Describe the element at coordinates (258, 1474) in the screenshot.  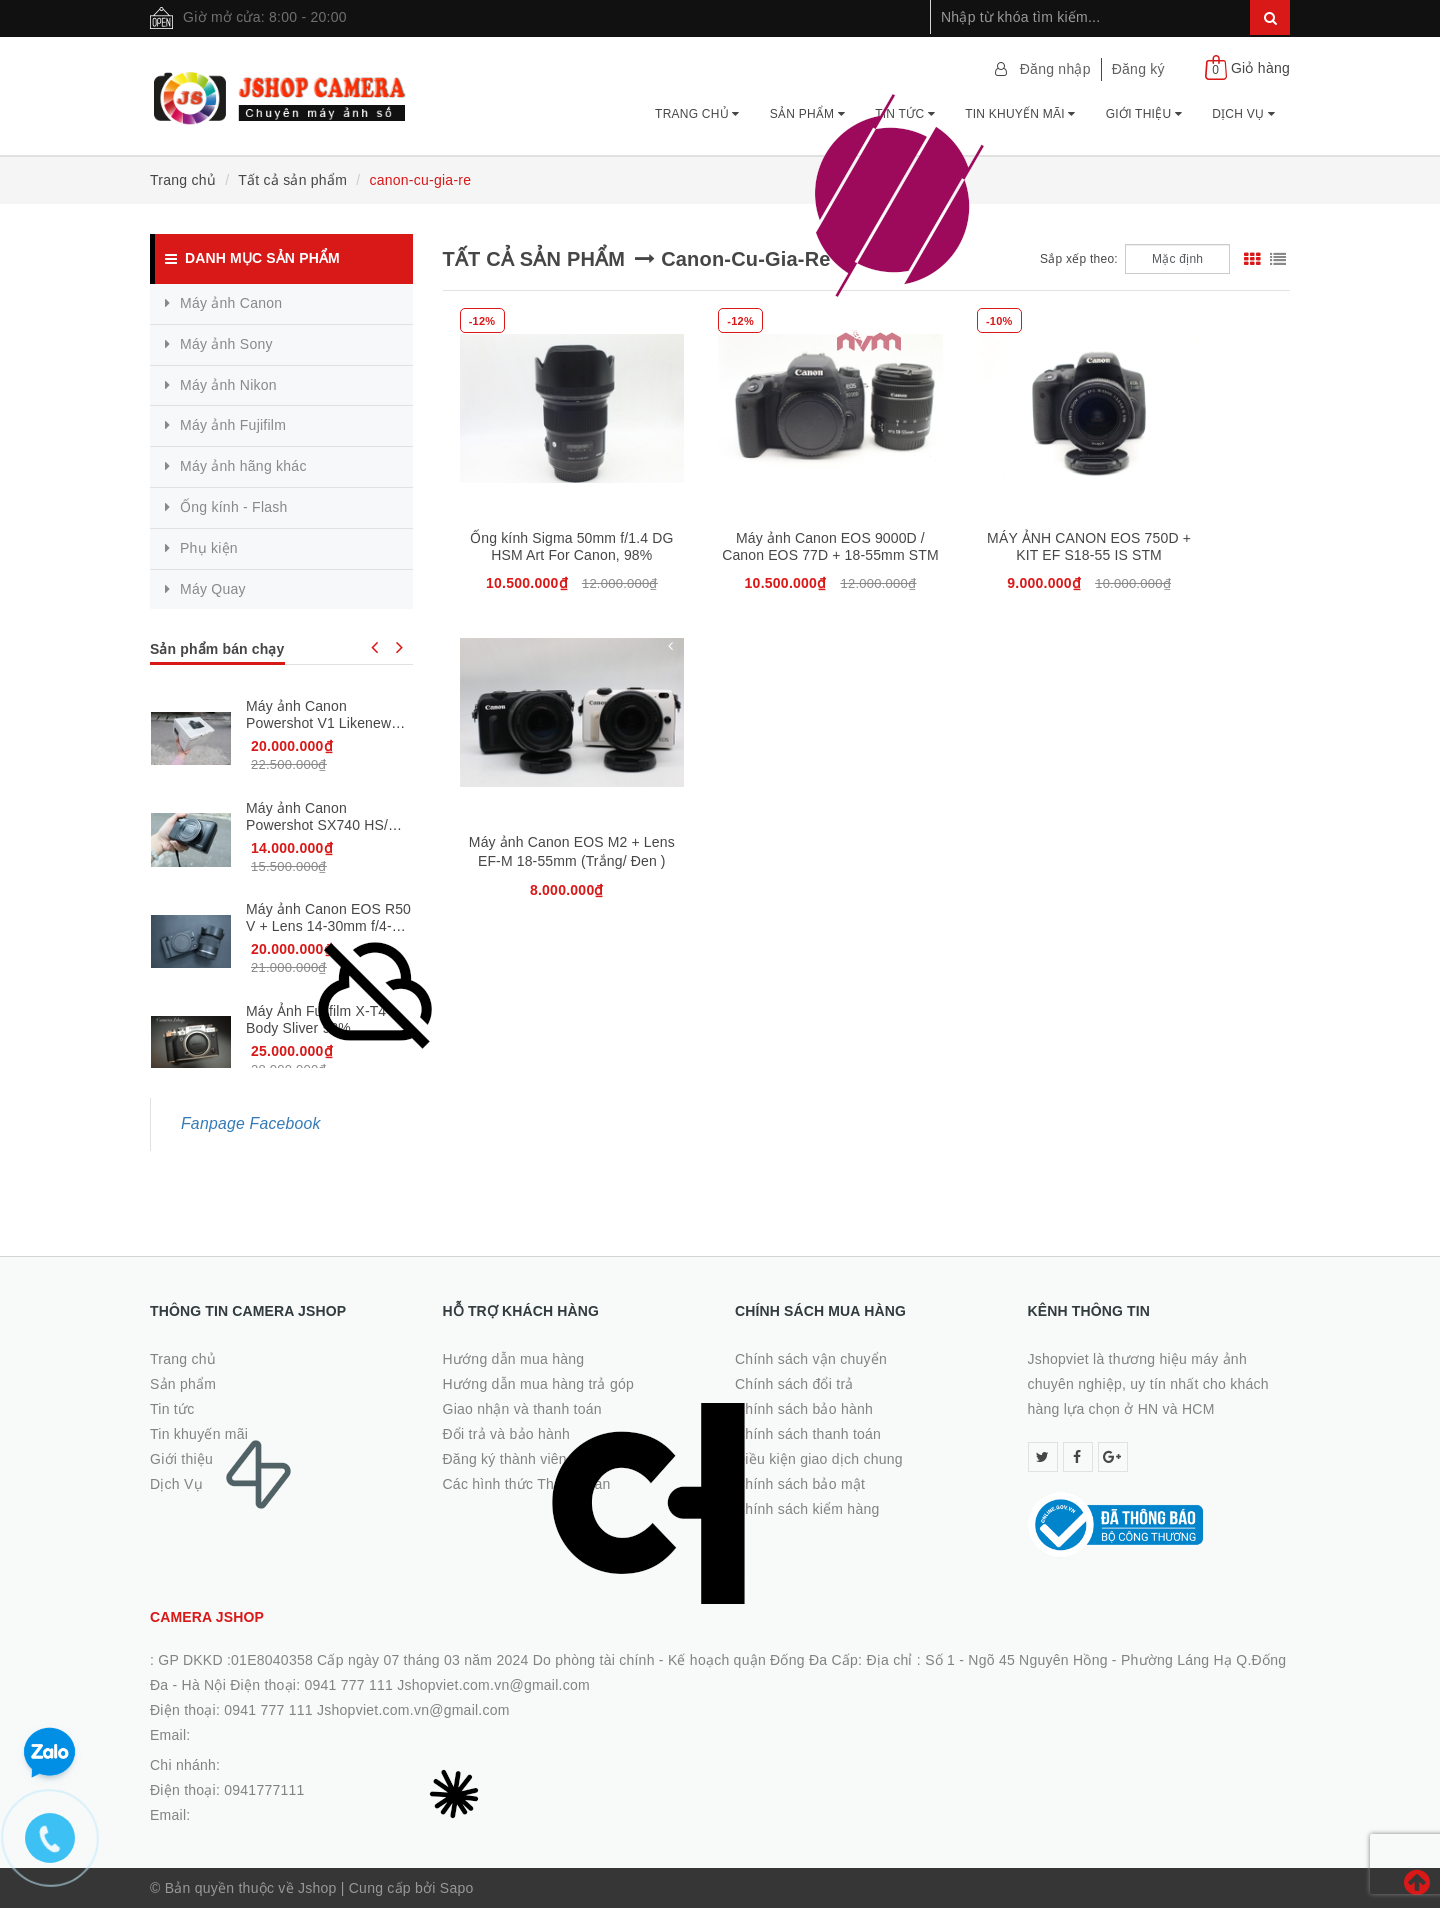
I see `supabase logo` at that location.